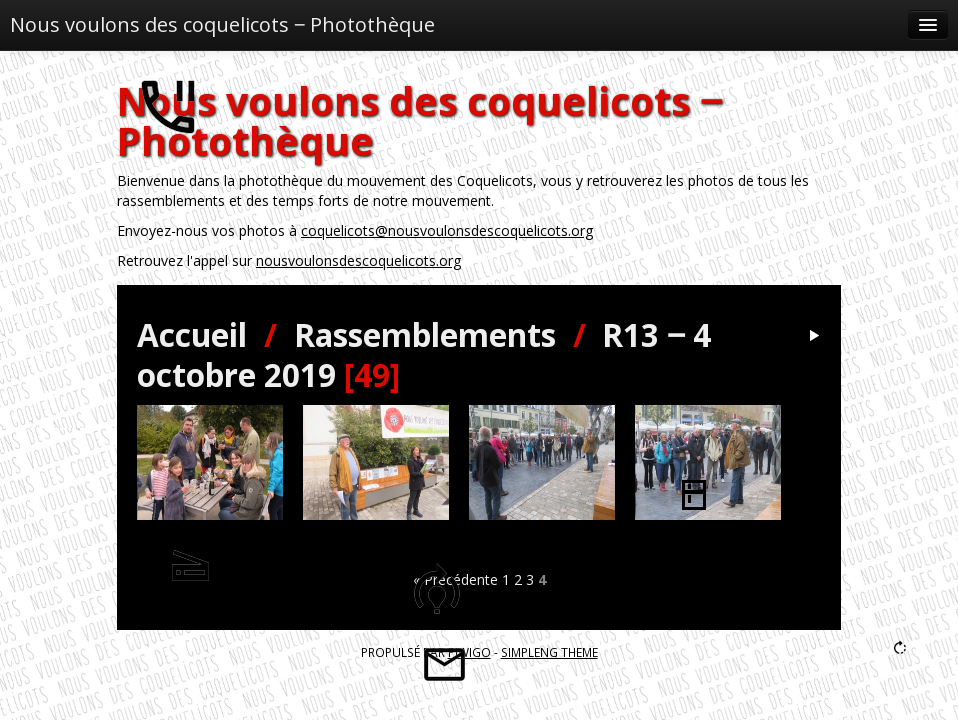  Describe the element at coordinates (694, 495) in the screenshot. I see `access kitchen or food-related settings` at that location.